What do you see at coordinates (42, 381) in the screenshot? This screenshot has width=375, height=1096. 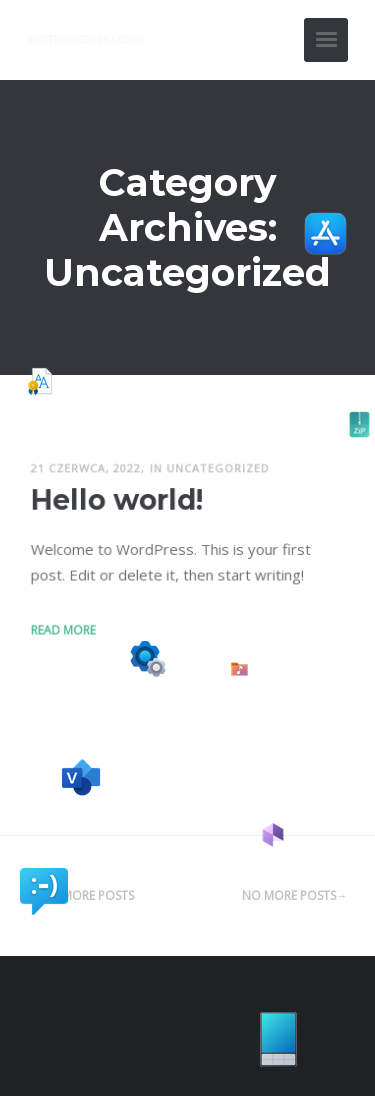 I see `a certified or premium font file` at bounding box center [42, 381].